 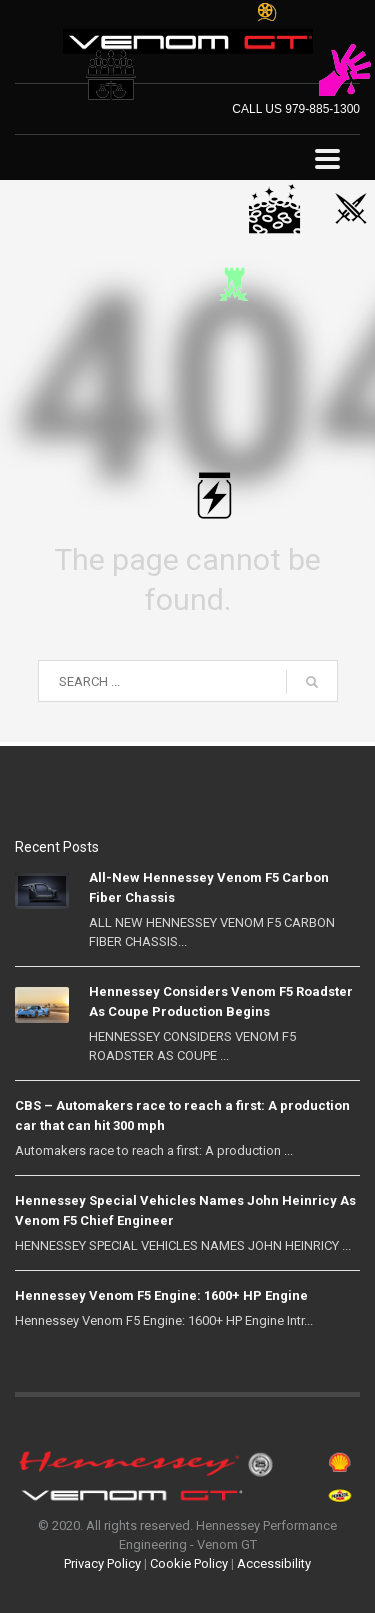 What do you see at coordinates (267, 12) in the screenshot?
I see `access video or film content` at bounding box center [267, 12].